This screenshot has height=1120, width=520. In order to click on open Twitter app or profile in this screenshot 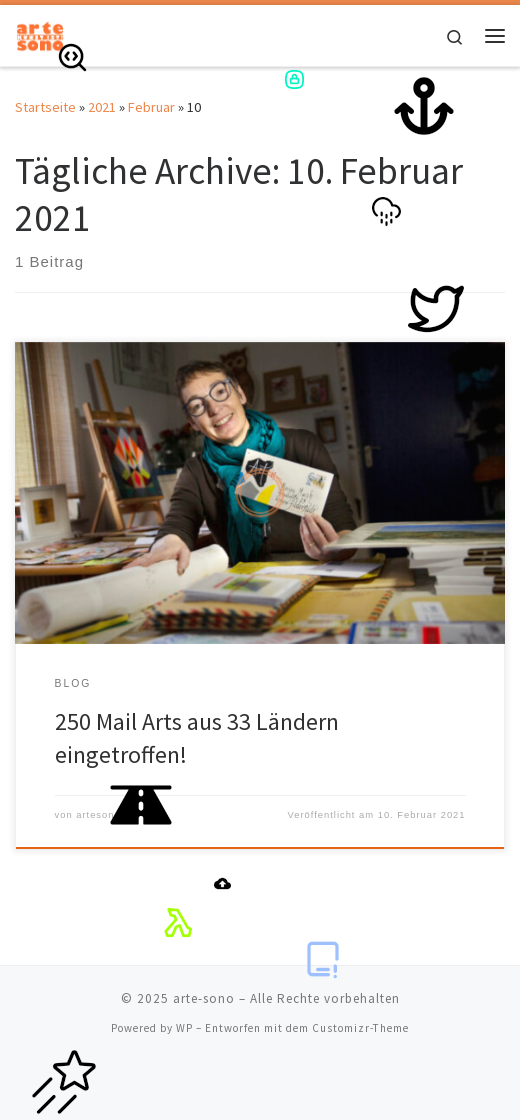, I will do `click(436, 309)`.